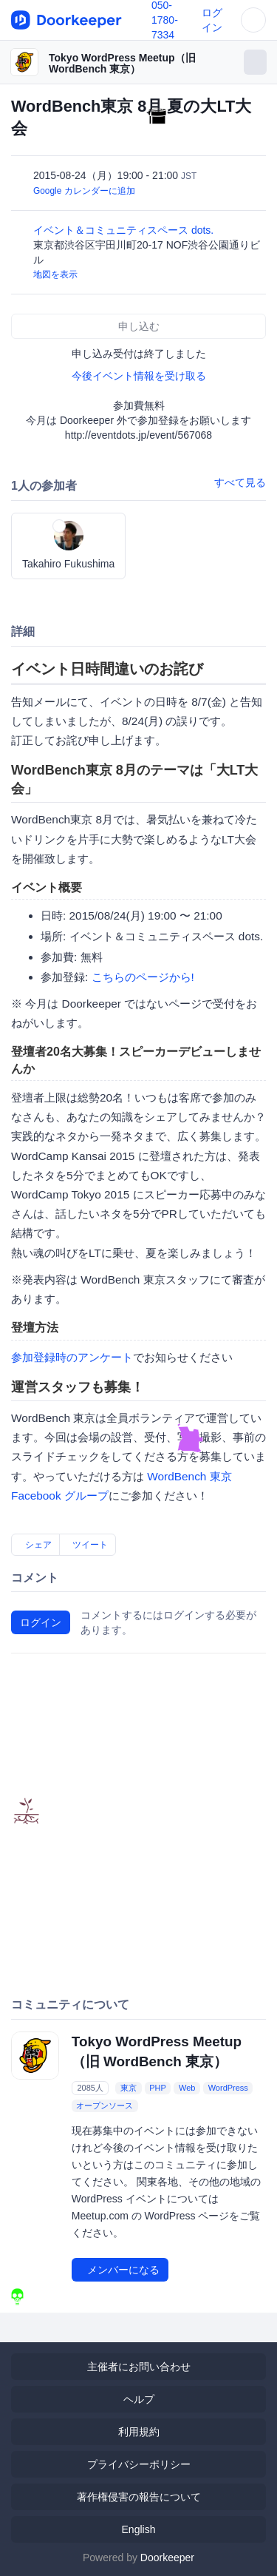 Image resolution: width=277 pixels, height=2576 pixels. I want to click on view plant root system details, so click(27, 1811).